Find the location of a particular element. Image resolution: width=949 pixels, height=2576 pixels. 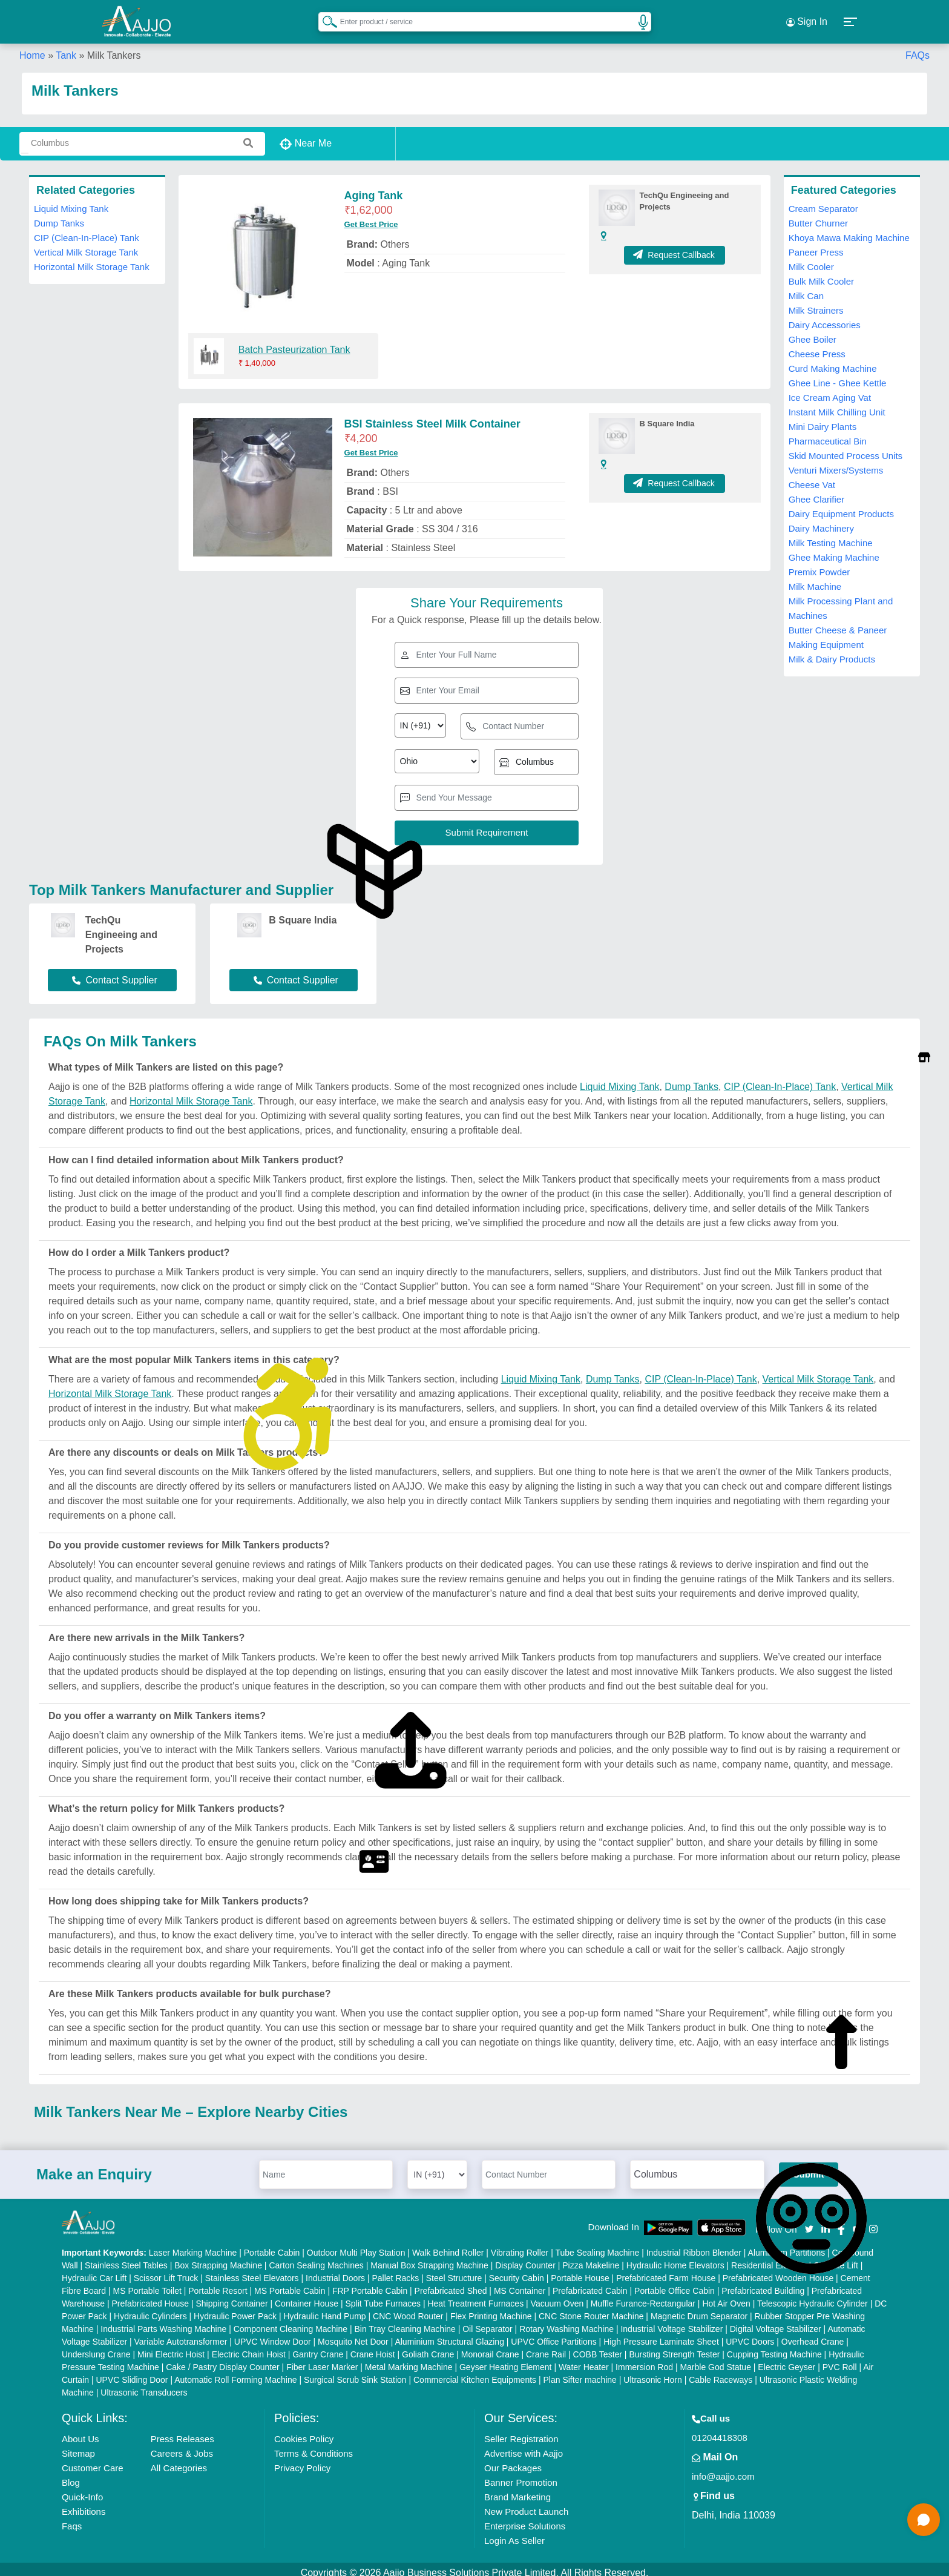

view contact details is located at coordinates (374, 1861).